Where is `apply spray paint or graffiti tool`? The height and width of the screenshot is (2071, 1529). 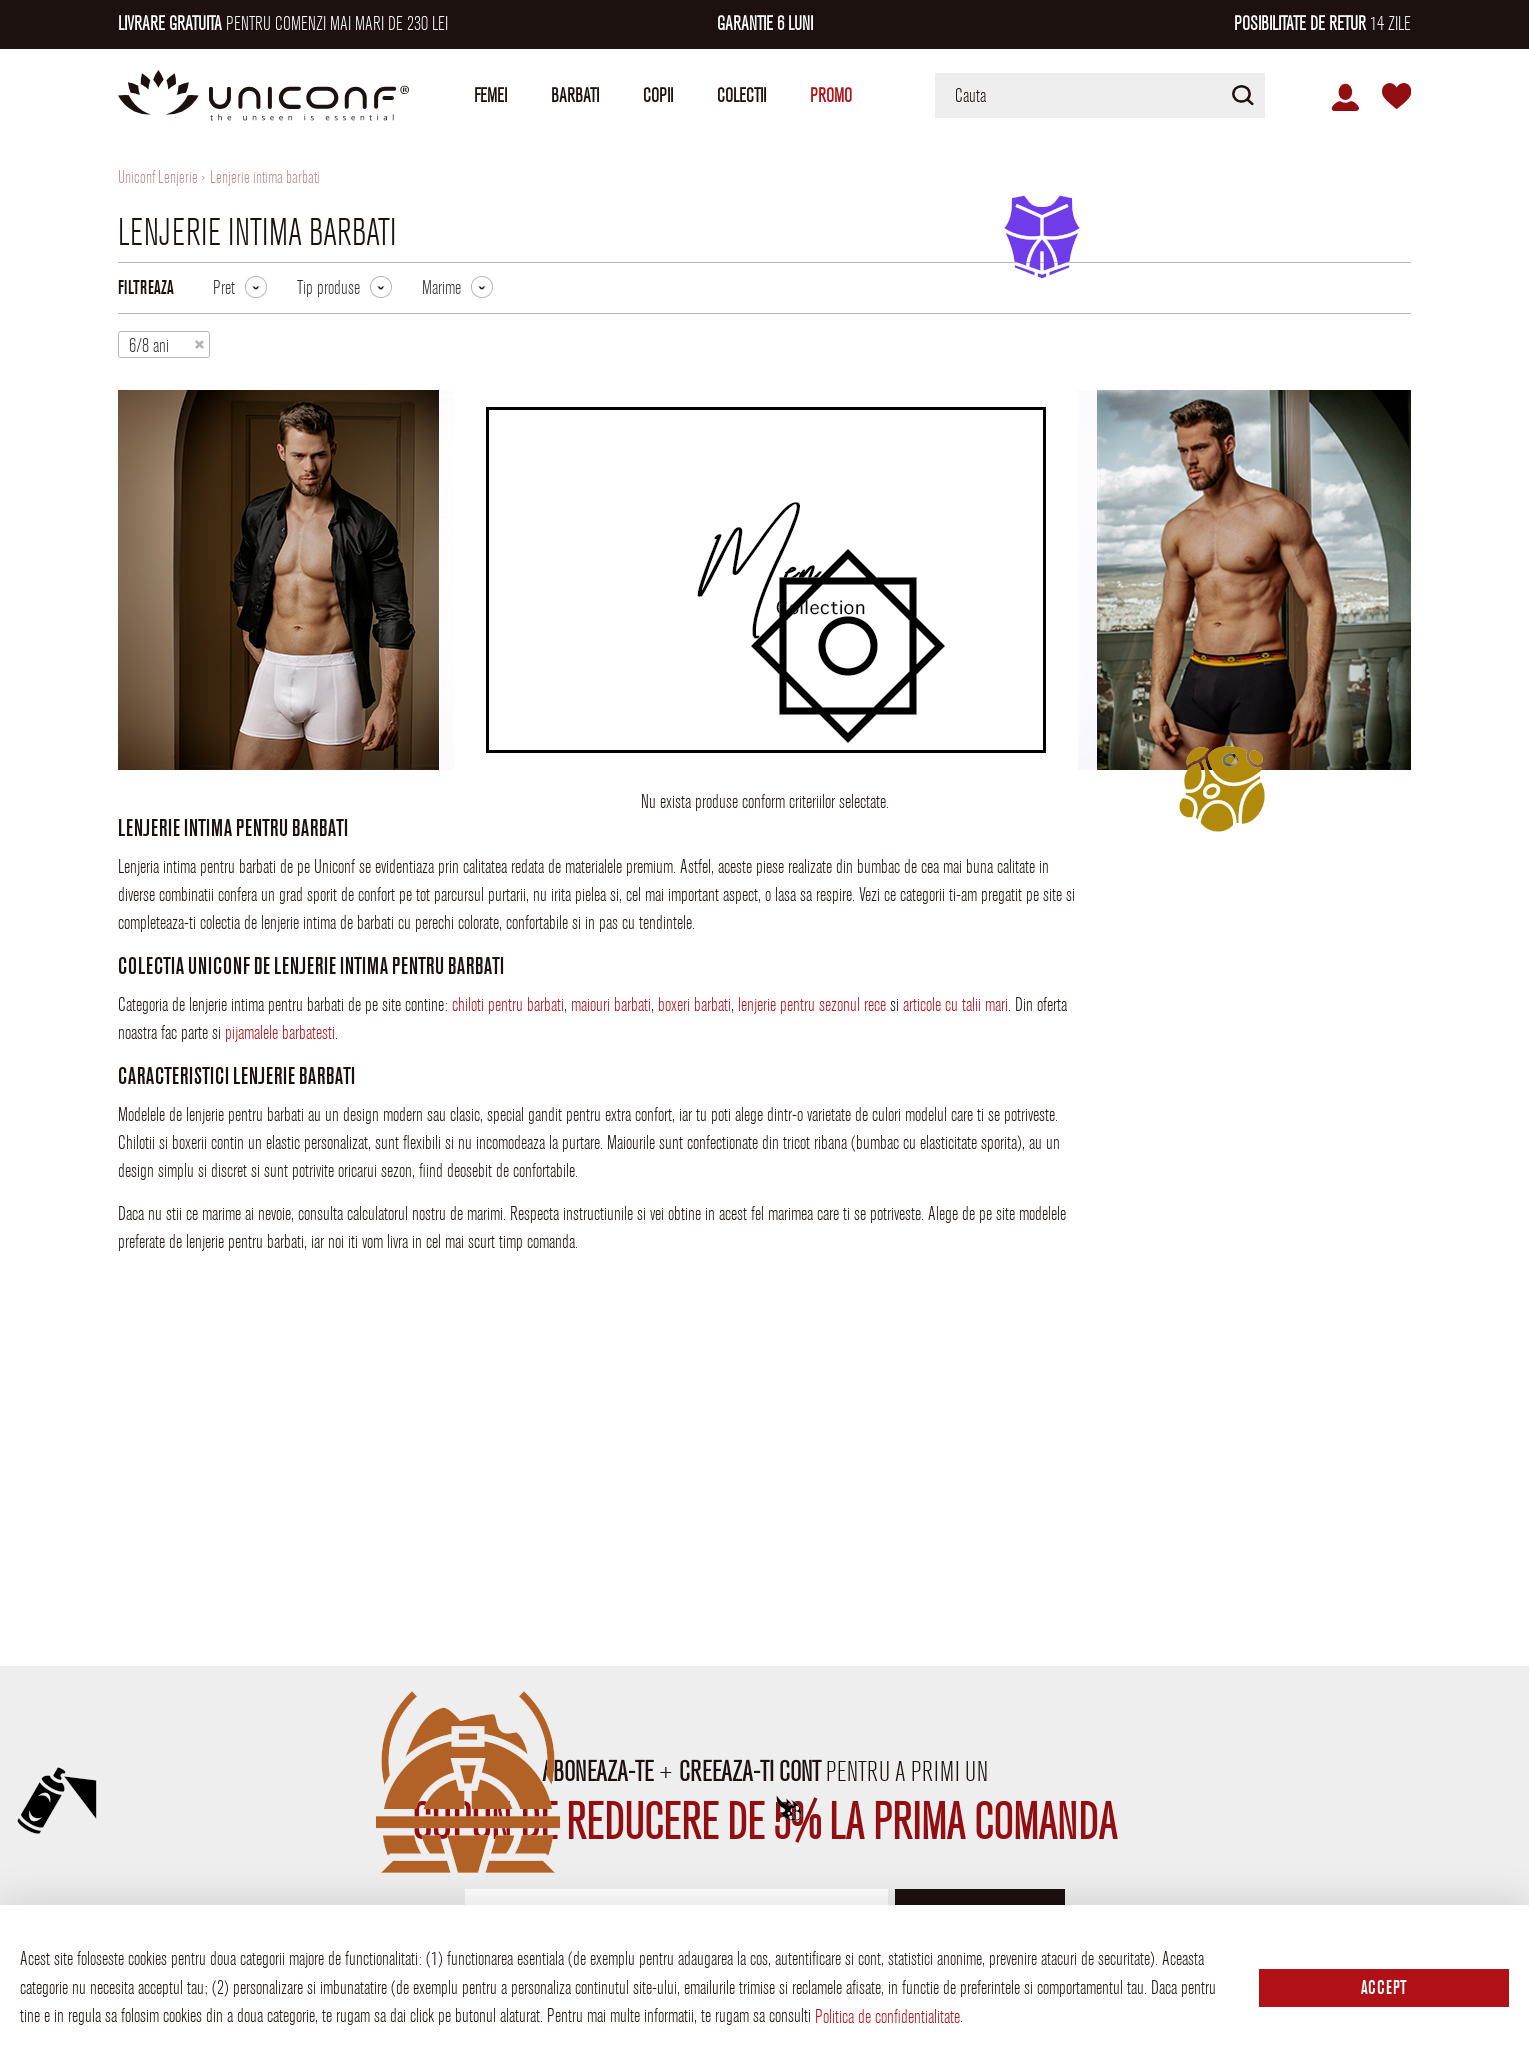
apply spray paint or graffiti tool is located at coordinates (56, 1802).